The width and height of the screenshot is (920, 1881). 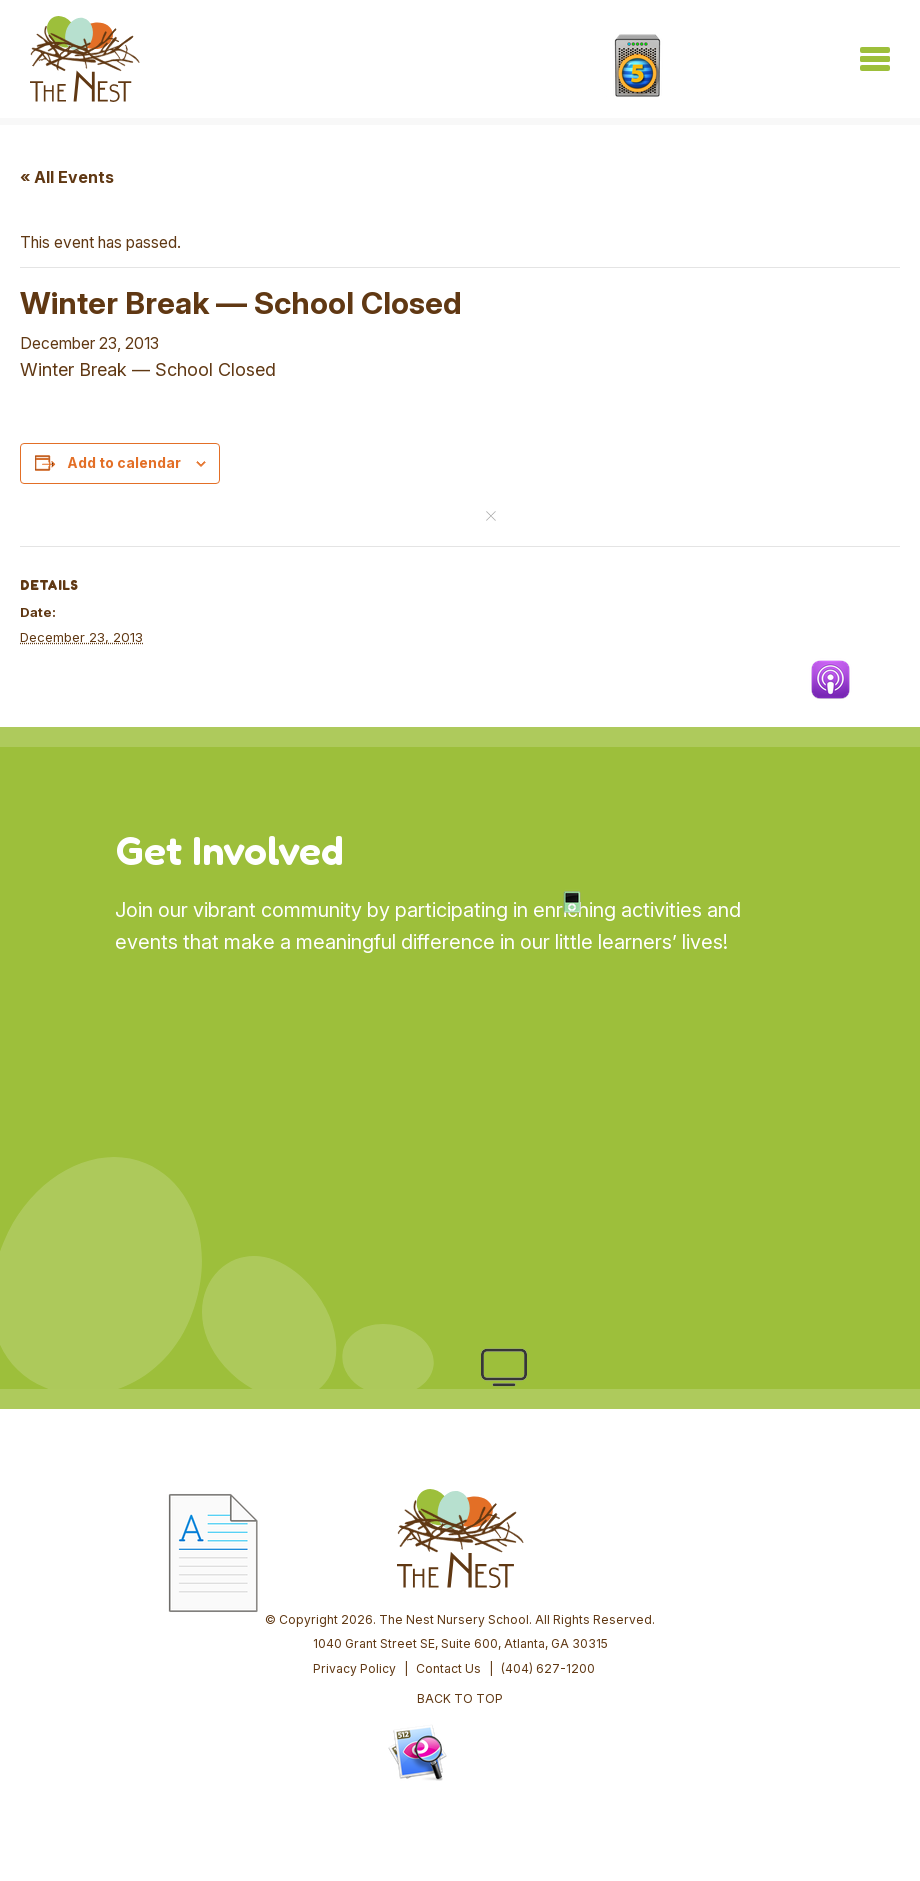 What do you see at coordinates (418, 1753) in the screenshot?
I see `test or preview quick look functionality` at bounding box center [418, 1753].